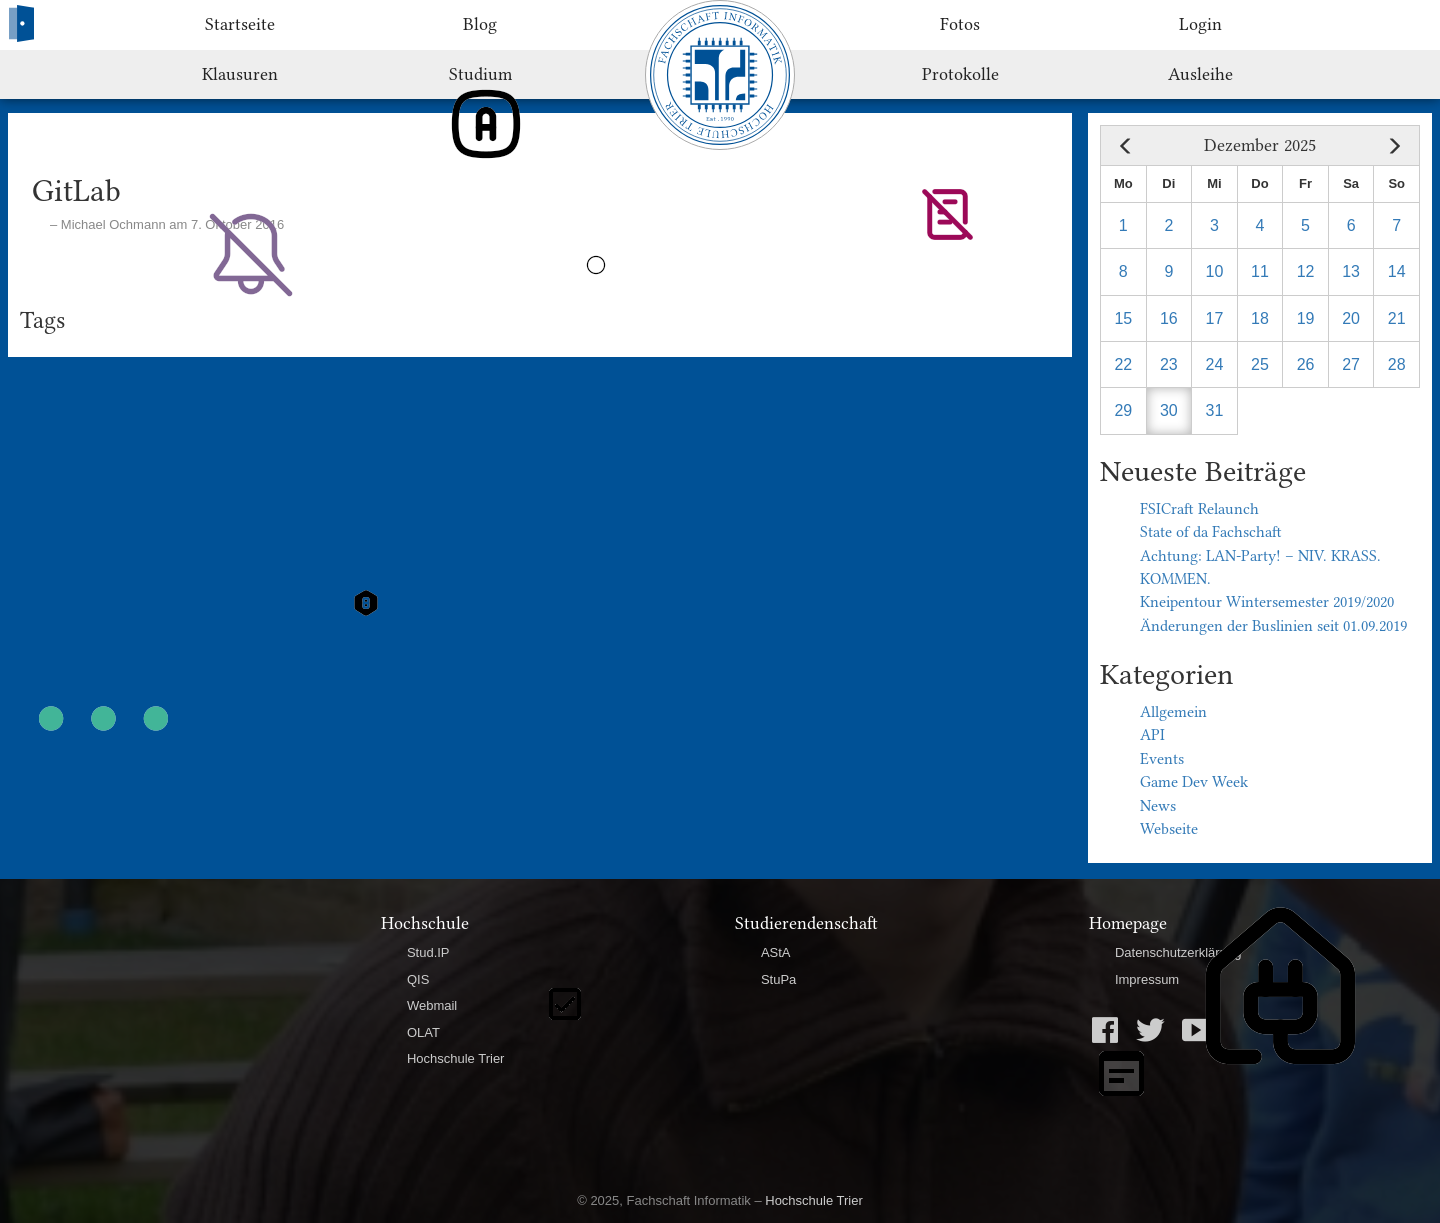  What do you see at coordinates (251, 255) in the screenshot?
I see `mute notifications` at bounding box center [251, 255].